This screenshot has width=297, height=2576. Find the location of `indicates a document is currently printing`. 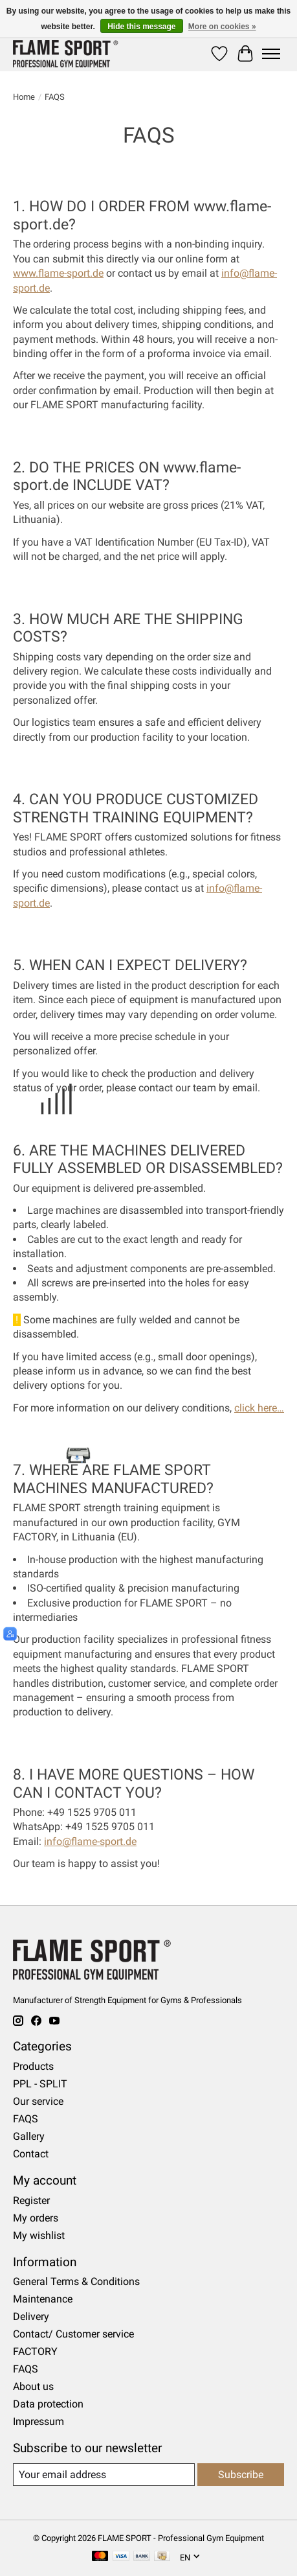

indicates a document is currently printing is located at coordinates (78, 1455).